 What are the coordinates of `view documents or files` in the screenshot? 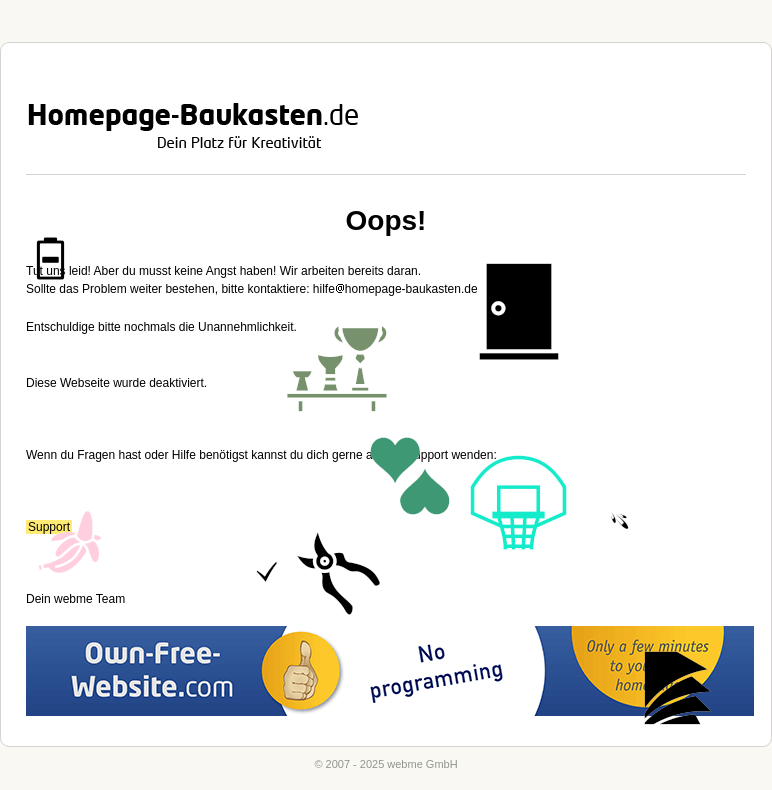 It's located at (681, 688).